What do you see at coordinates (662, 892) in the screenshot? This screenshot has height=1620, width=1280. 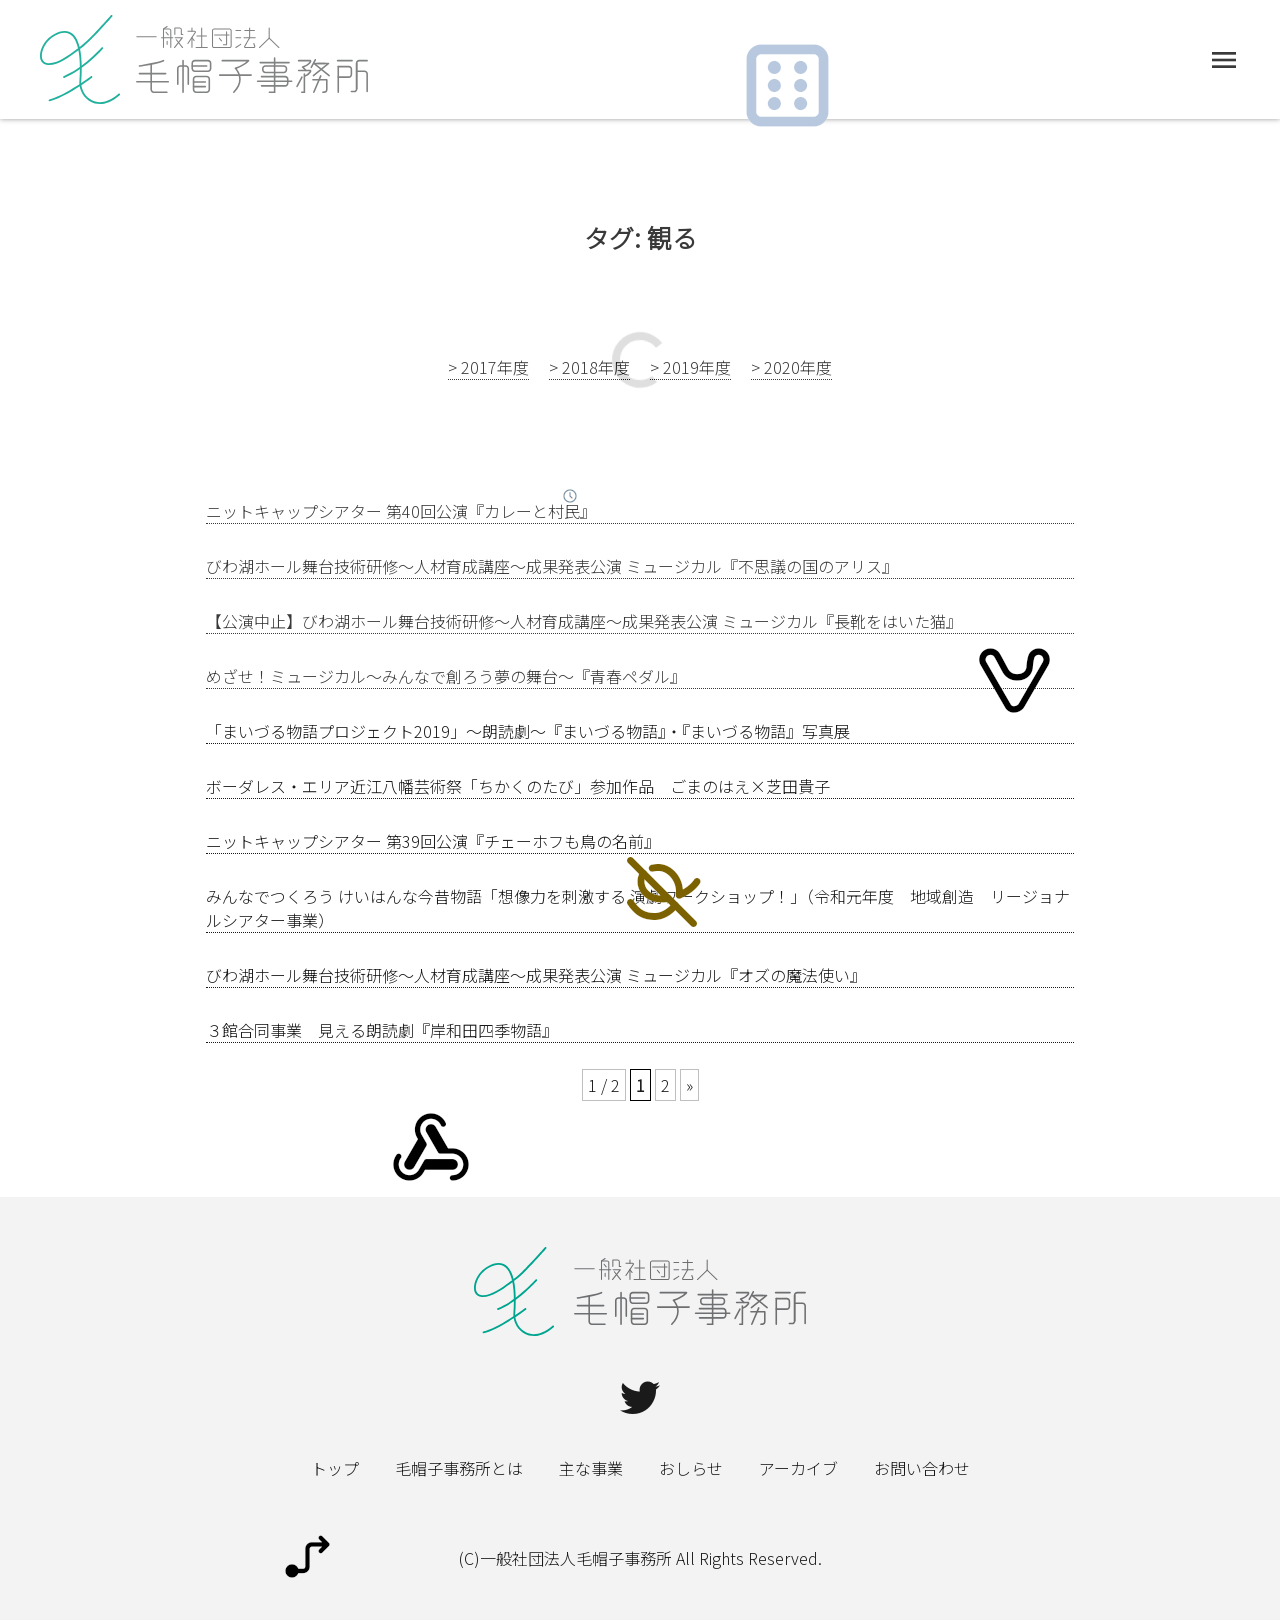 I see `disable freehand drawing mode` at bounding box center [662, 892].